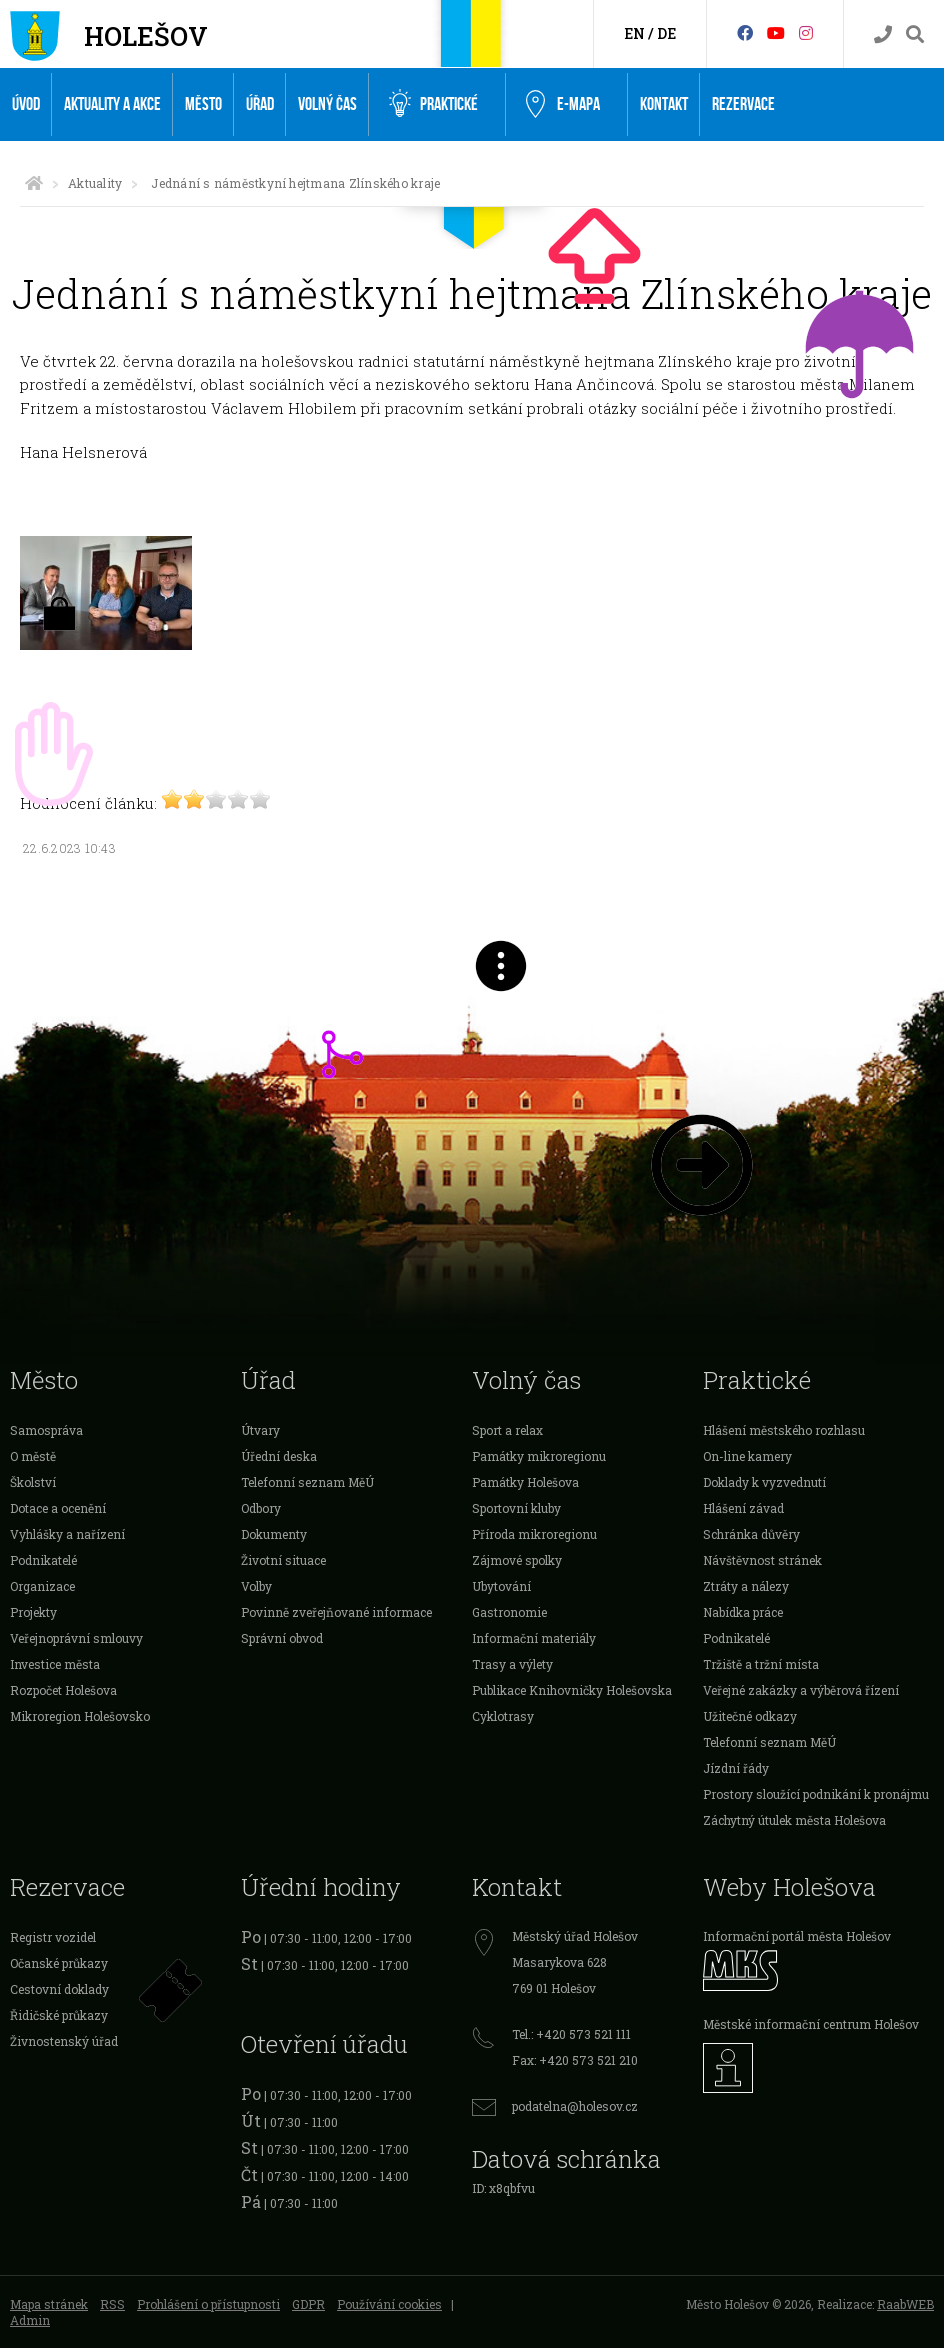 The width and height of the screenshot is (944, 2348). I want to click on go to next item or step, so click(702, 1165).